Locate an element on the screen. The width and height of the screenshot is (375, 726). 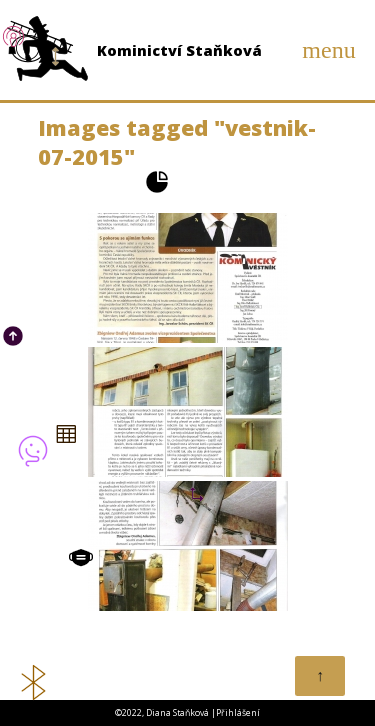
view analytics or statistics breakdown is located at coordinates (157, 182).